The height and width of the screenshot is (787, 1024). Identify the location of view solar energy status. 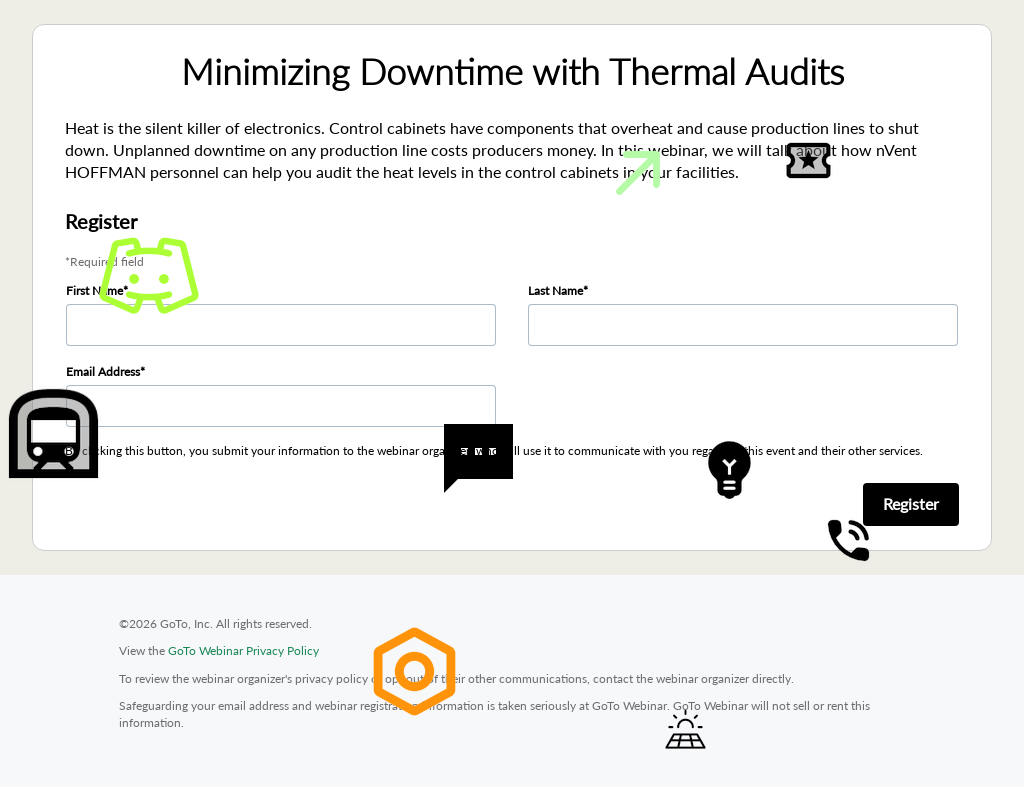
(685, 731).